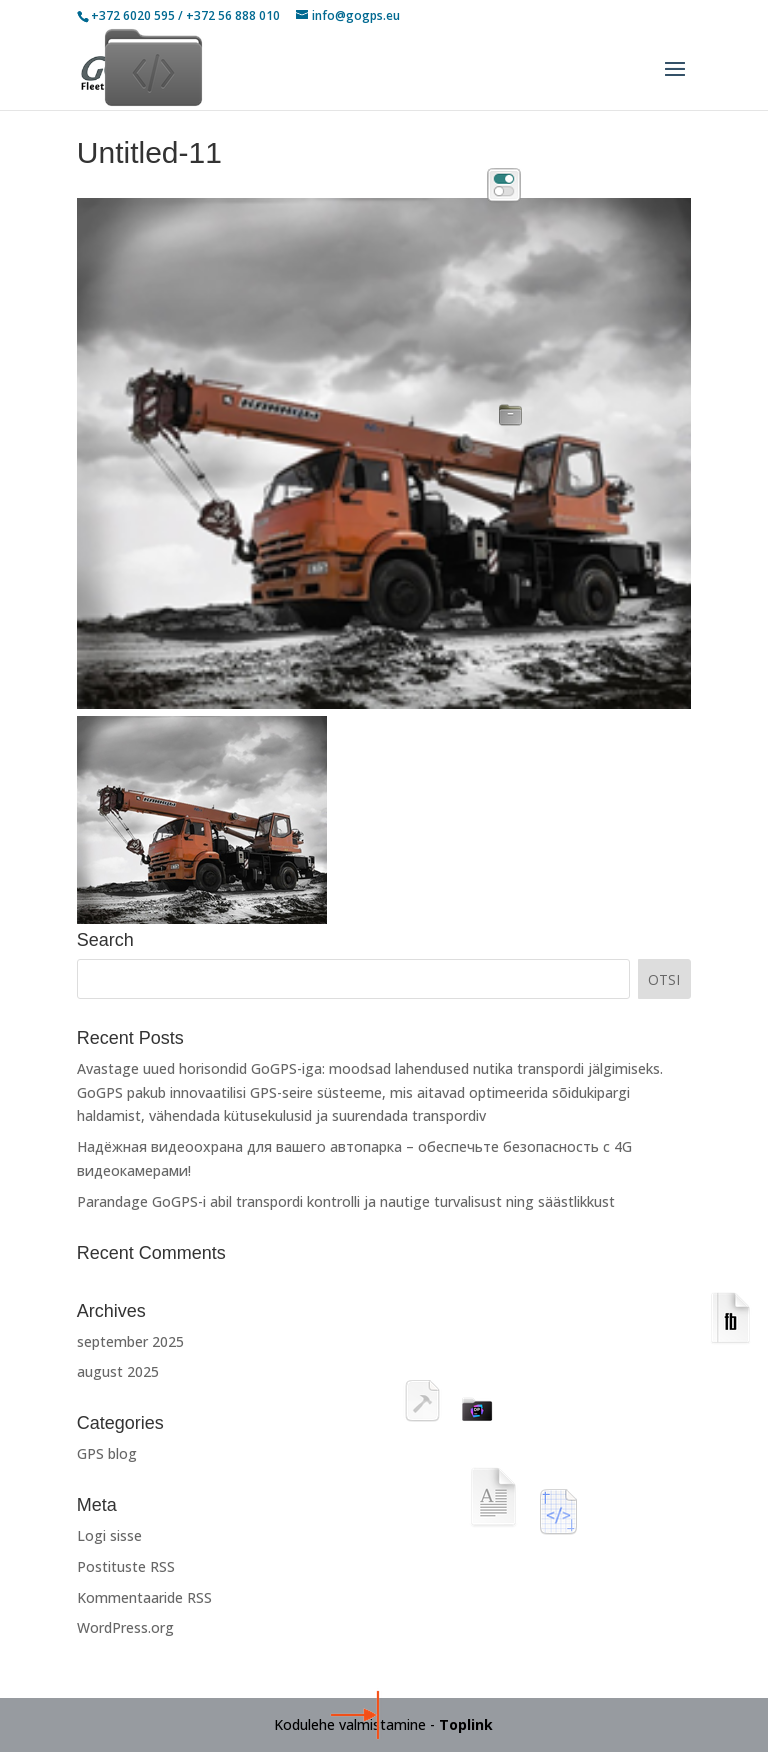 The width and height of the screenshot is (768, 1752). What do you see at coordinates (493, 1497) in the screenshot?
I see `a rich text format document file` at bounding box center [493, 1497].